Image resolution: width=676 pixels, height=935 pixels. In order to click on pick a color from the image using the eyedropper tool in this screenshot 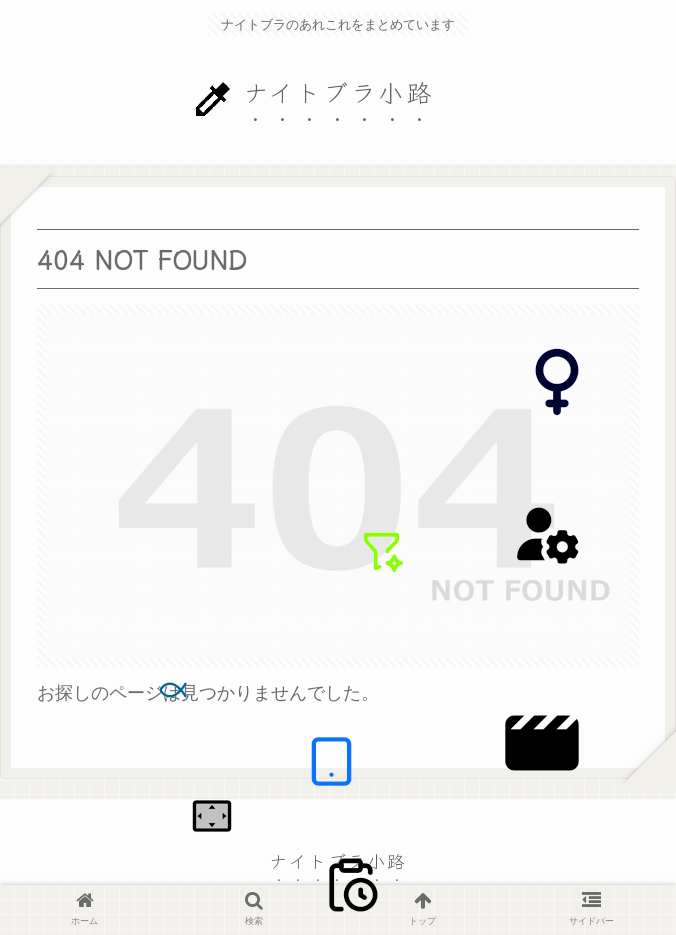, I will do `click(212, 99)`.